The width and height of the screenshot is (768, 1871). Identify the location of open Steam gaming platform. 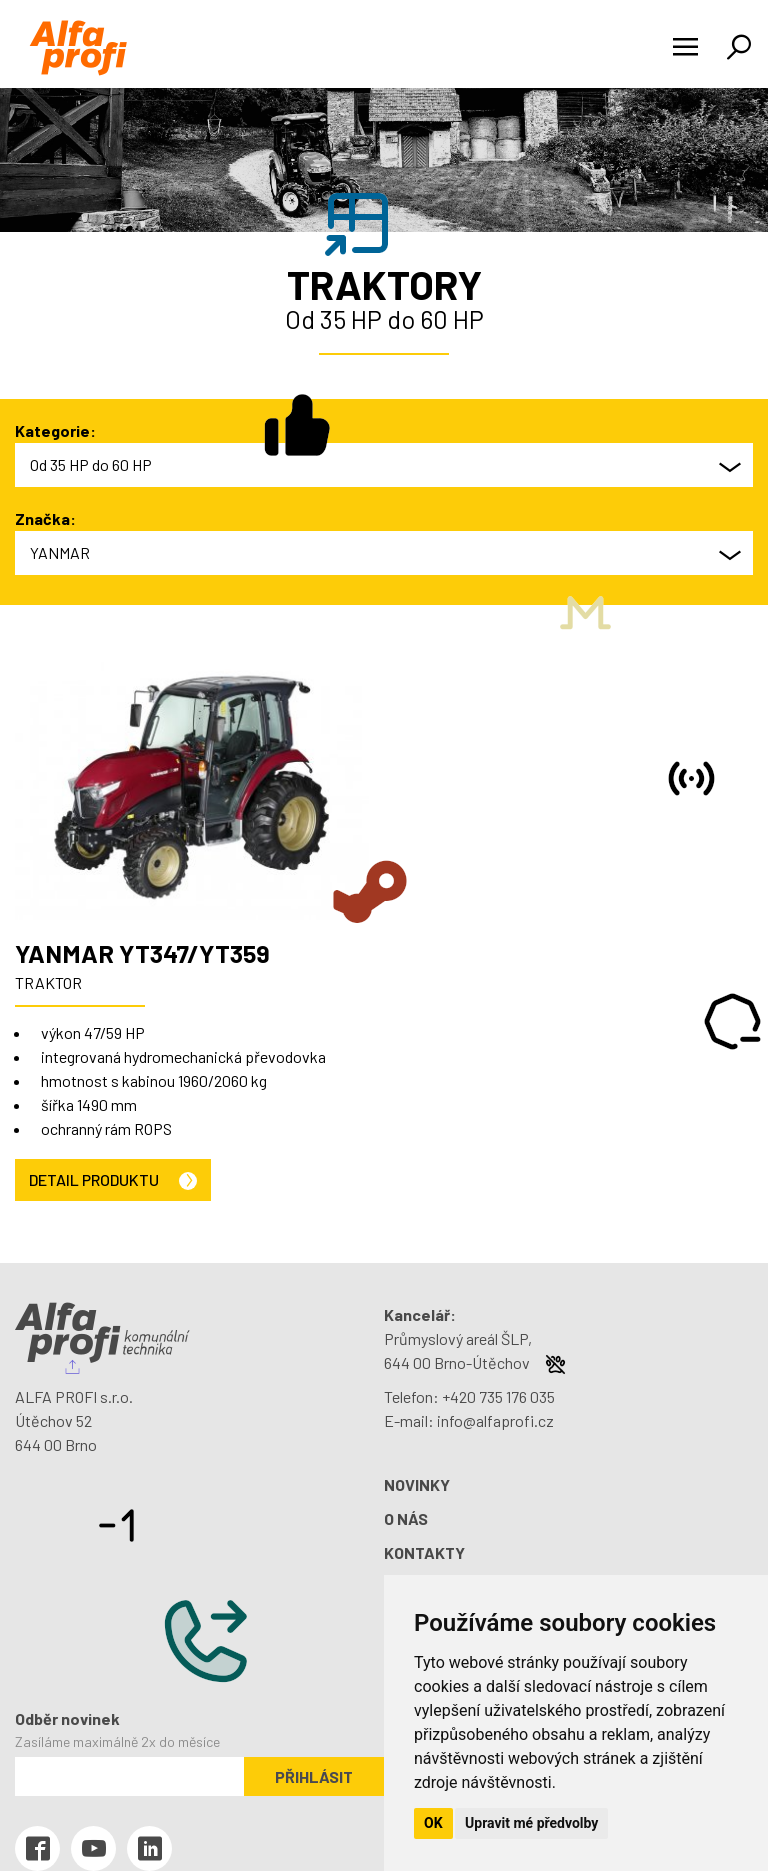
(370, 890).